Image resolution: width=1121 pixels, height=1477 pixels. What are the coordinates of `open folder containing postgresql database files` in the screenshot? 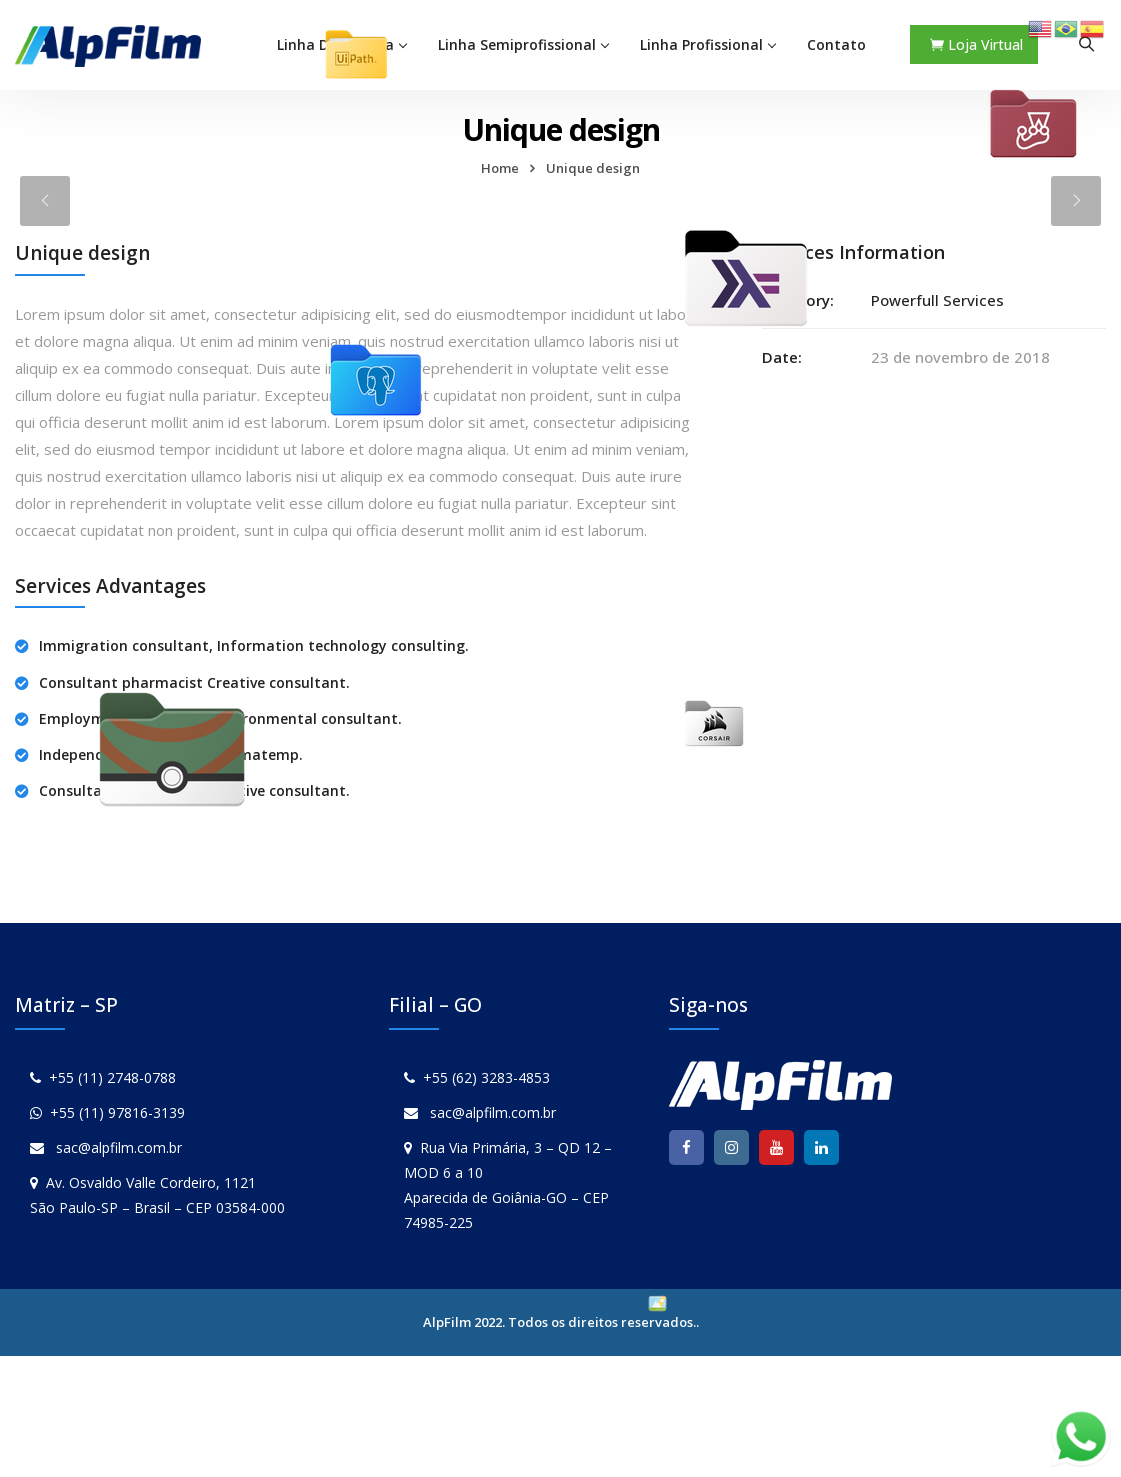 It's located at (375, 382).